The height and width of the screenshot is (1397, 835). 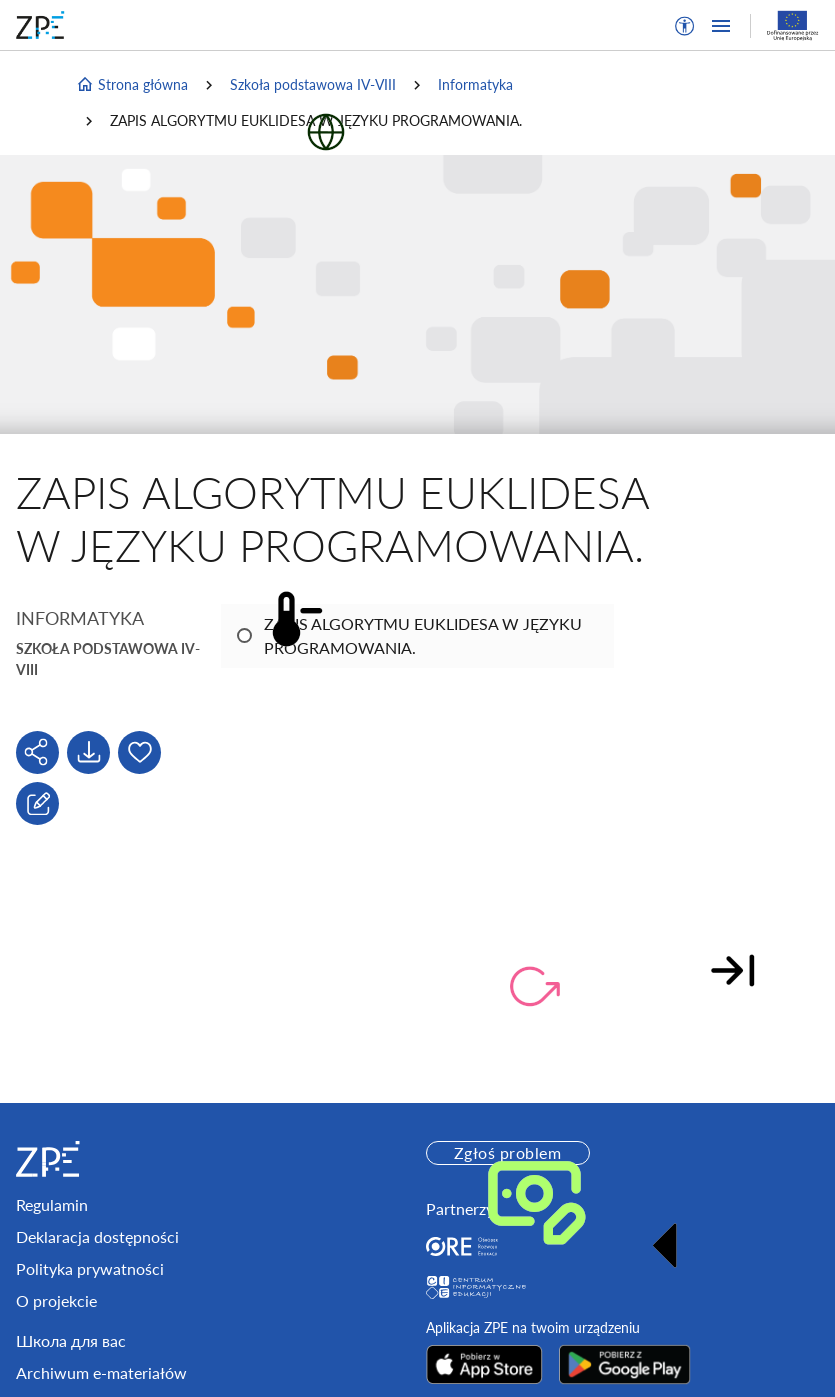 I want to click on decrease temperature setting, so click(x=292, y=619).